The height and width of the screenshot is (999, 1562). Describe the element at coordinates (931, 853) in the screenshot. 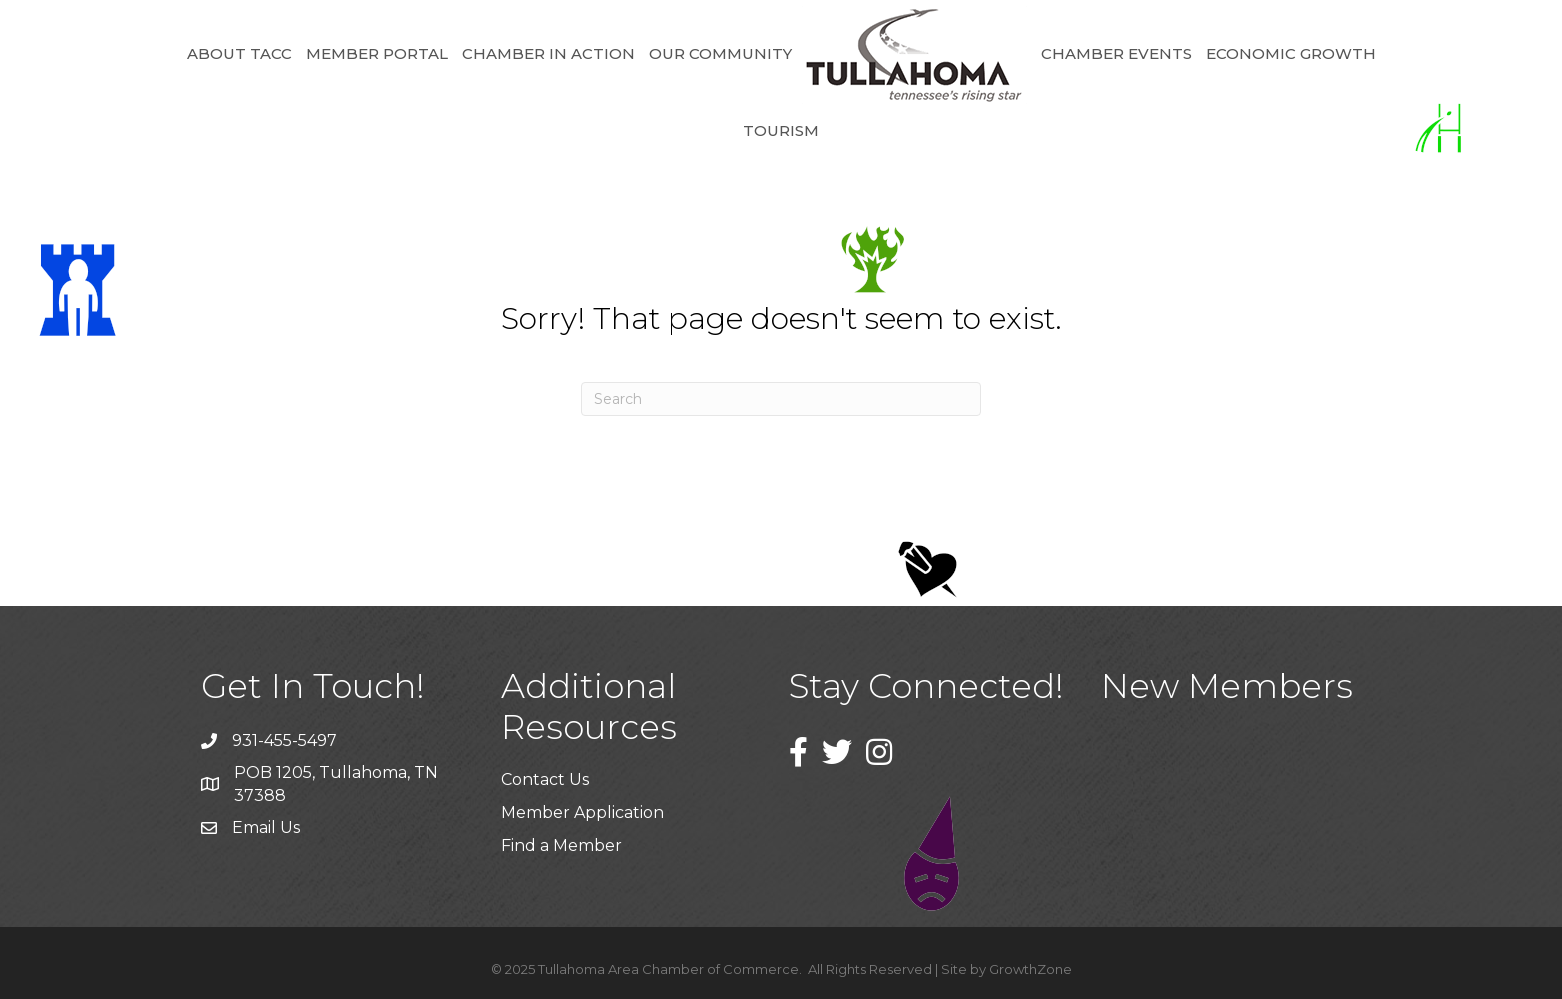

I see `indicates a player penalty or mistake` at that location.